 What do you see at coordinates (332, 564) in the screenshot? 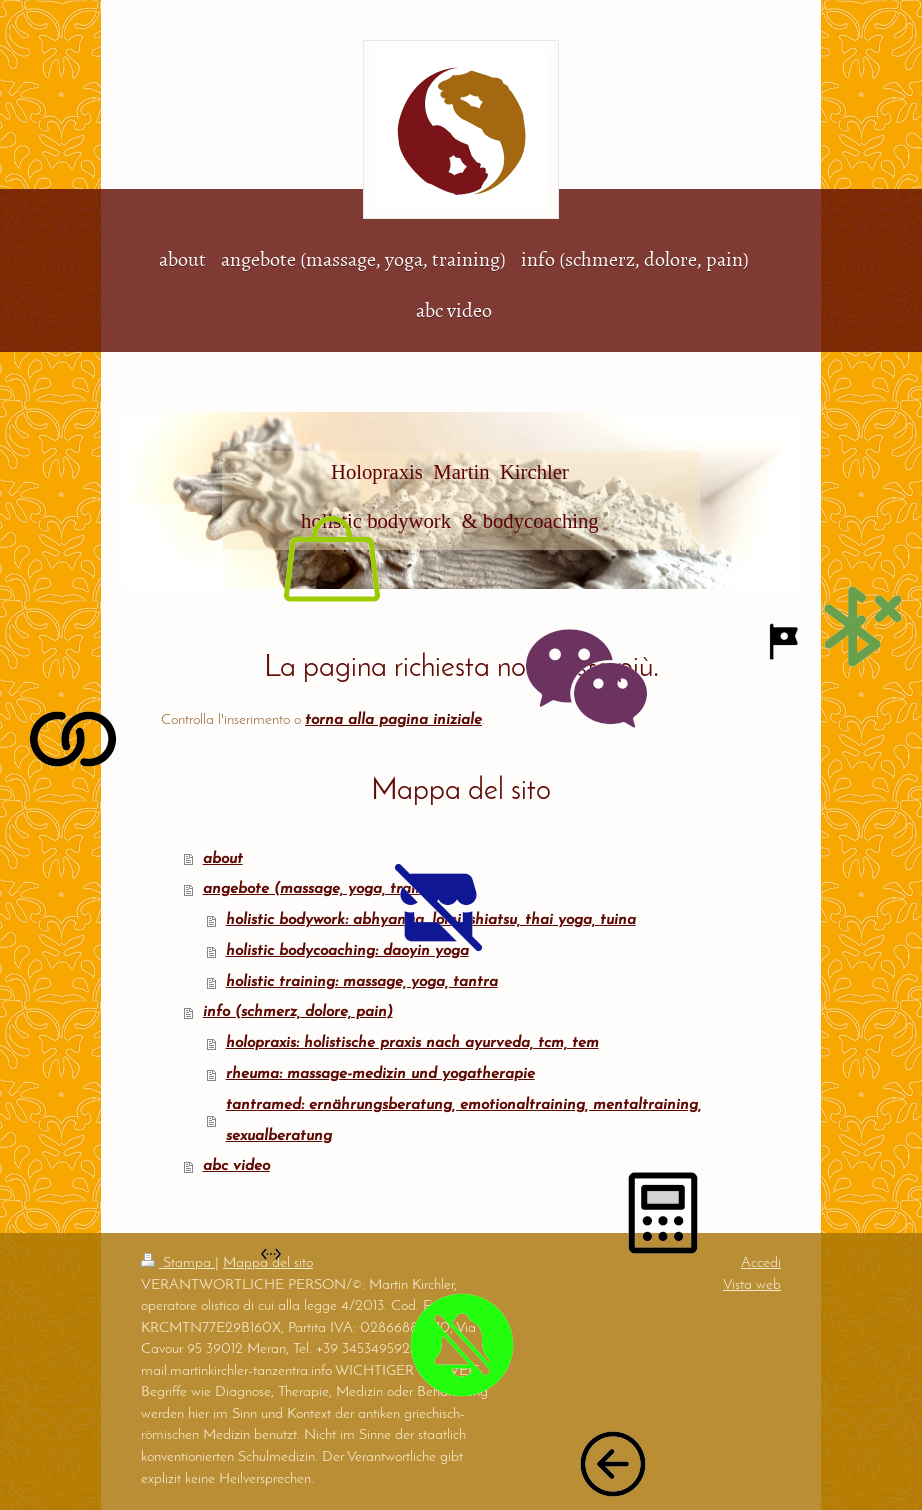
I see `view your shopping bag` at bounding box center [332, 564].